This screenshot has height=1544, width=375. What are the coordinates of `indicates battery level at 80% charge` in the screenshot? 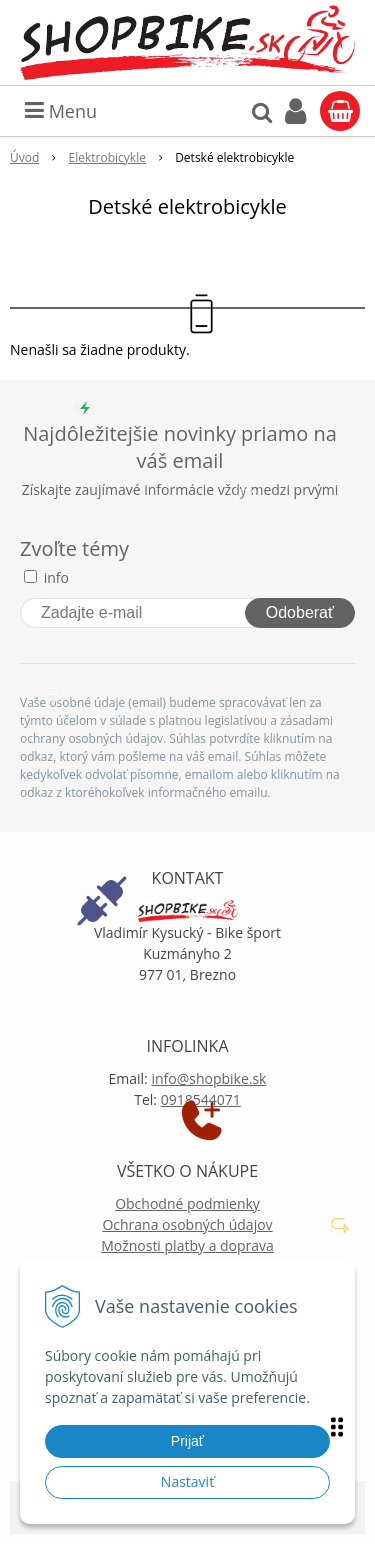 It's located at (54, 697).